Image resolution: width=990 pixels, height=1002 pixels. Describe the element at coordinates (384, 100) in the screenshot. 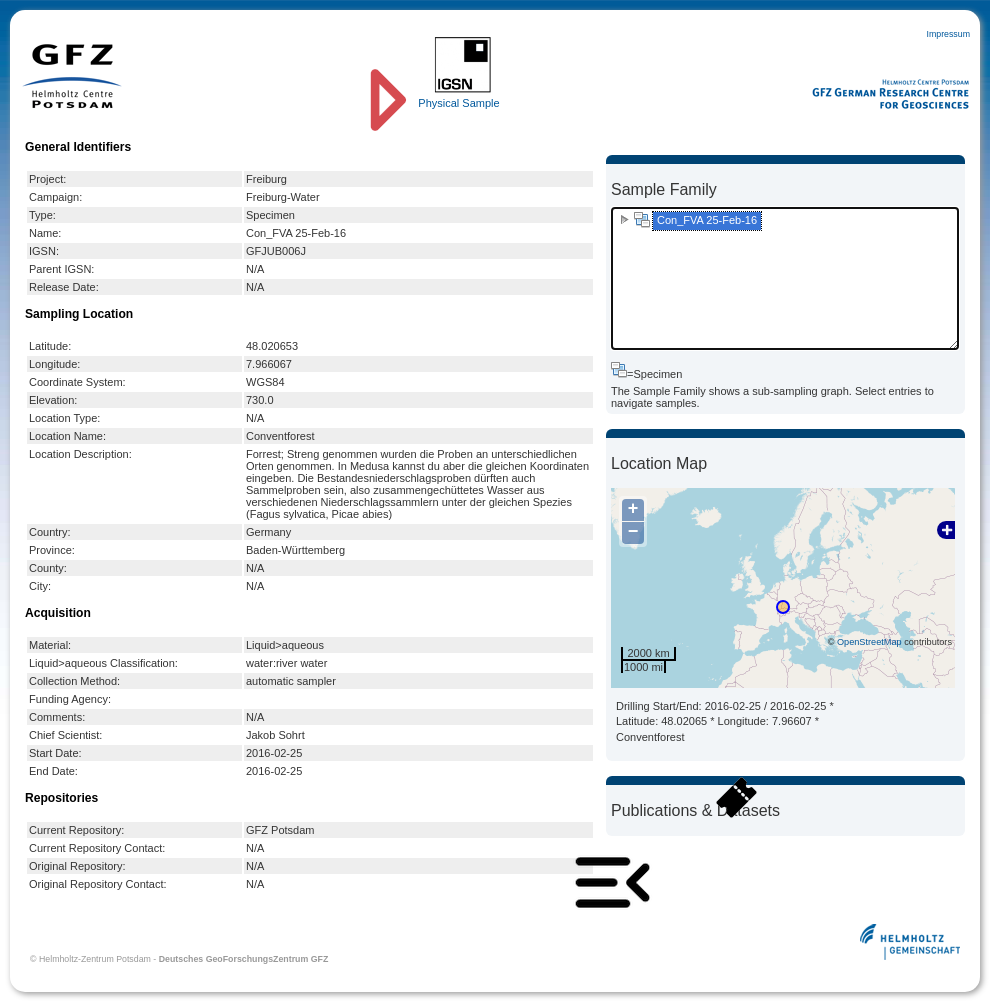

I see `navigate to the next item or screen` at that location.